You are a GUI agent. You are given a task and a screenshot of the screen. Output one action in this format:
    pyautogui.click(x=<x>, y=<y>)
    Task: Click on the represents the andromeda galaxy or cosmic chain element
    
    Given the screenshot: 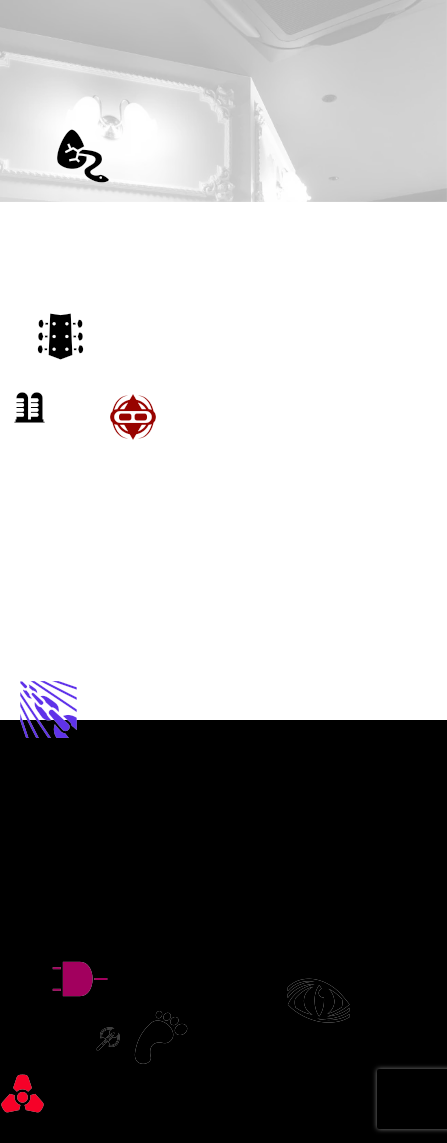 What is the action you would take?
    pyautogui.click(x=48, y=709)
    